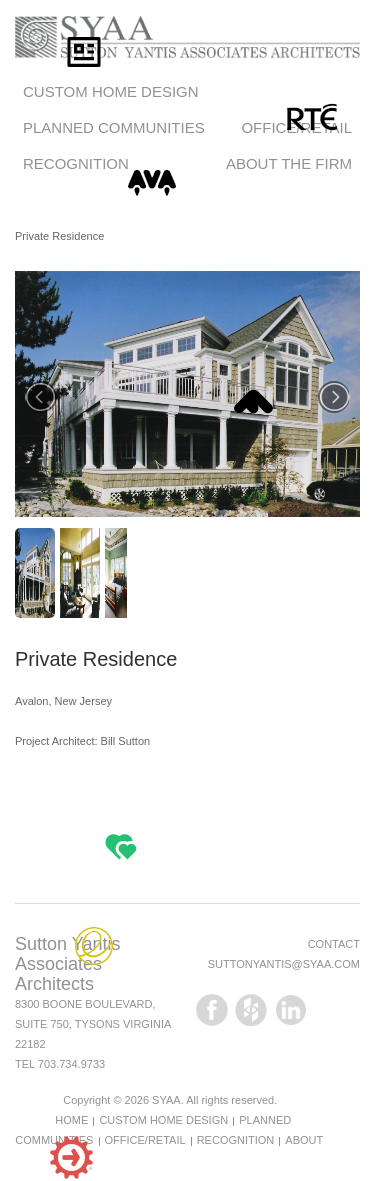 The height and width of the screenshot is (1181, 375). Describe the element at coordinates (94, 946) in the screenshot. I see `elementary OS branding logo` at that location.